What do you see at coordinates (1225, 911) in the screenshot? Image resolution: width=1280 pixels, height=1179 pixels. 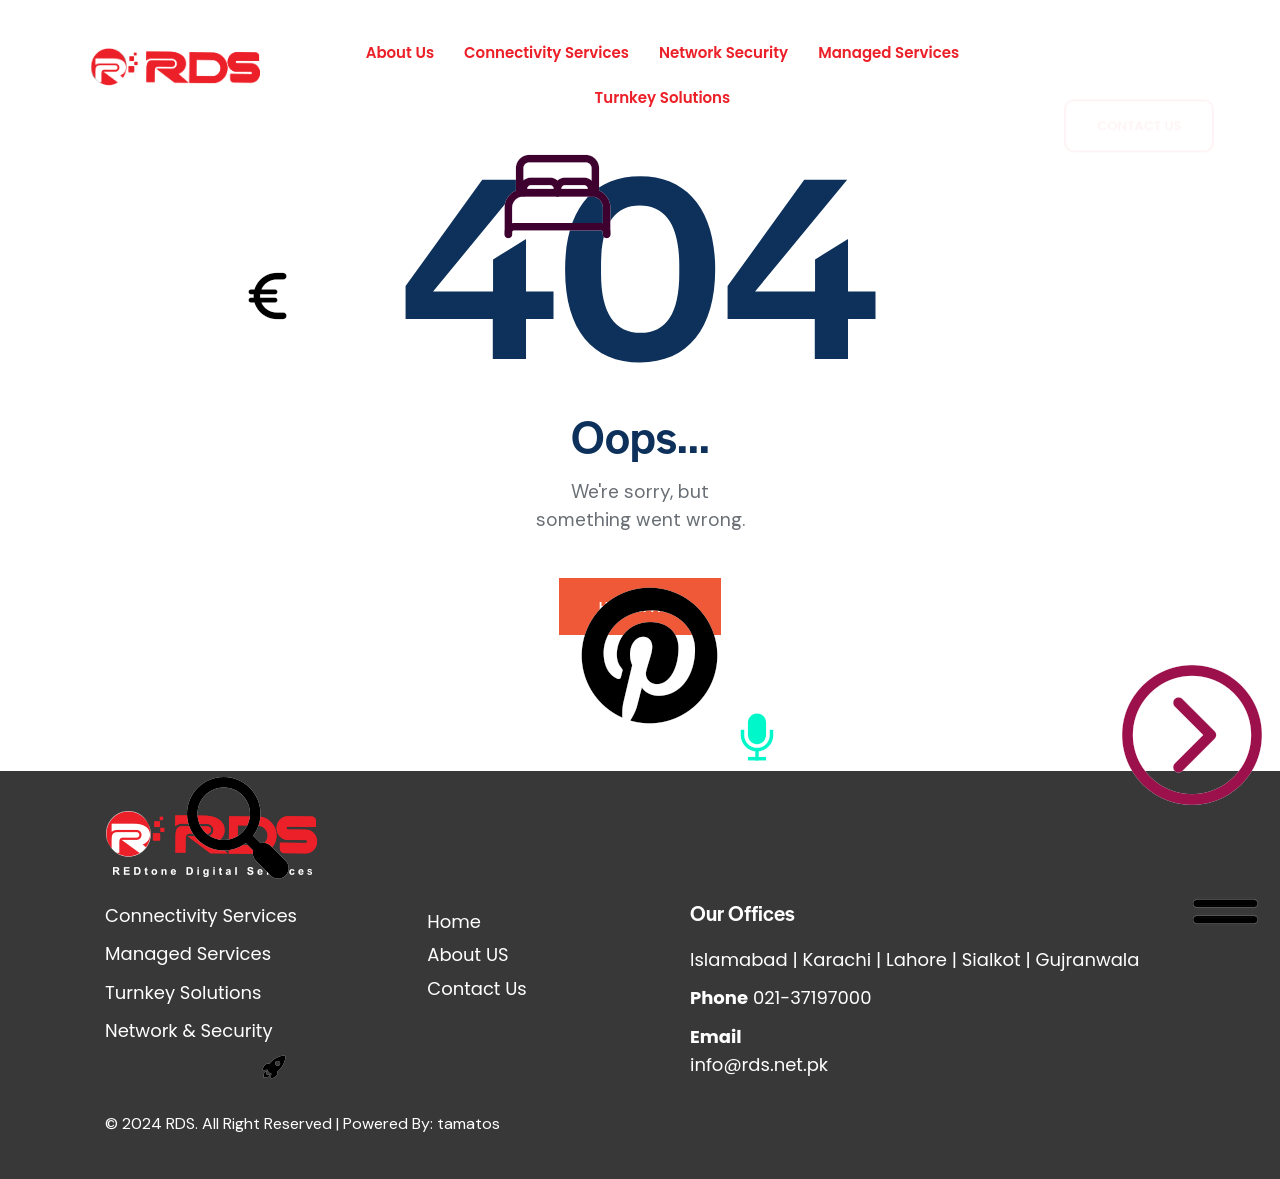 I see `drag to reorder items in a list` at bounding box center [1225, 911].